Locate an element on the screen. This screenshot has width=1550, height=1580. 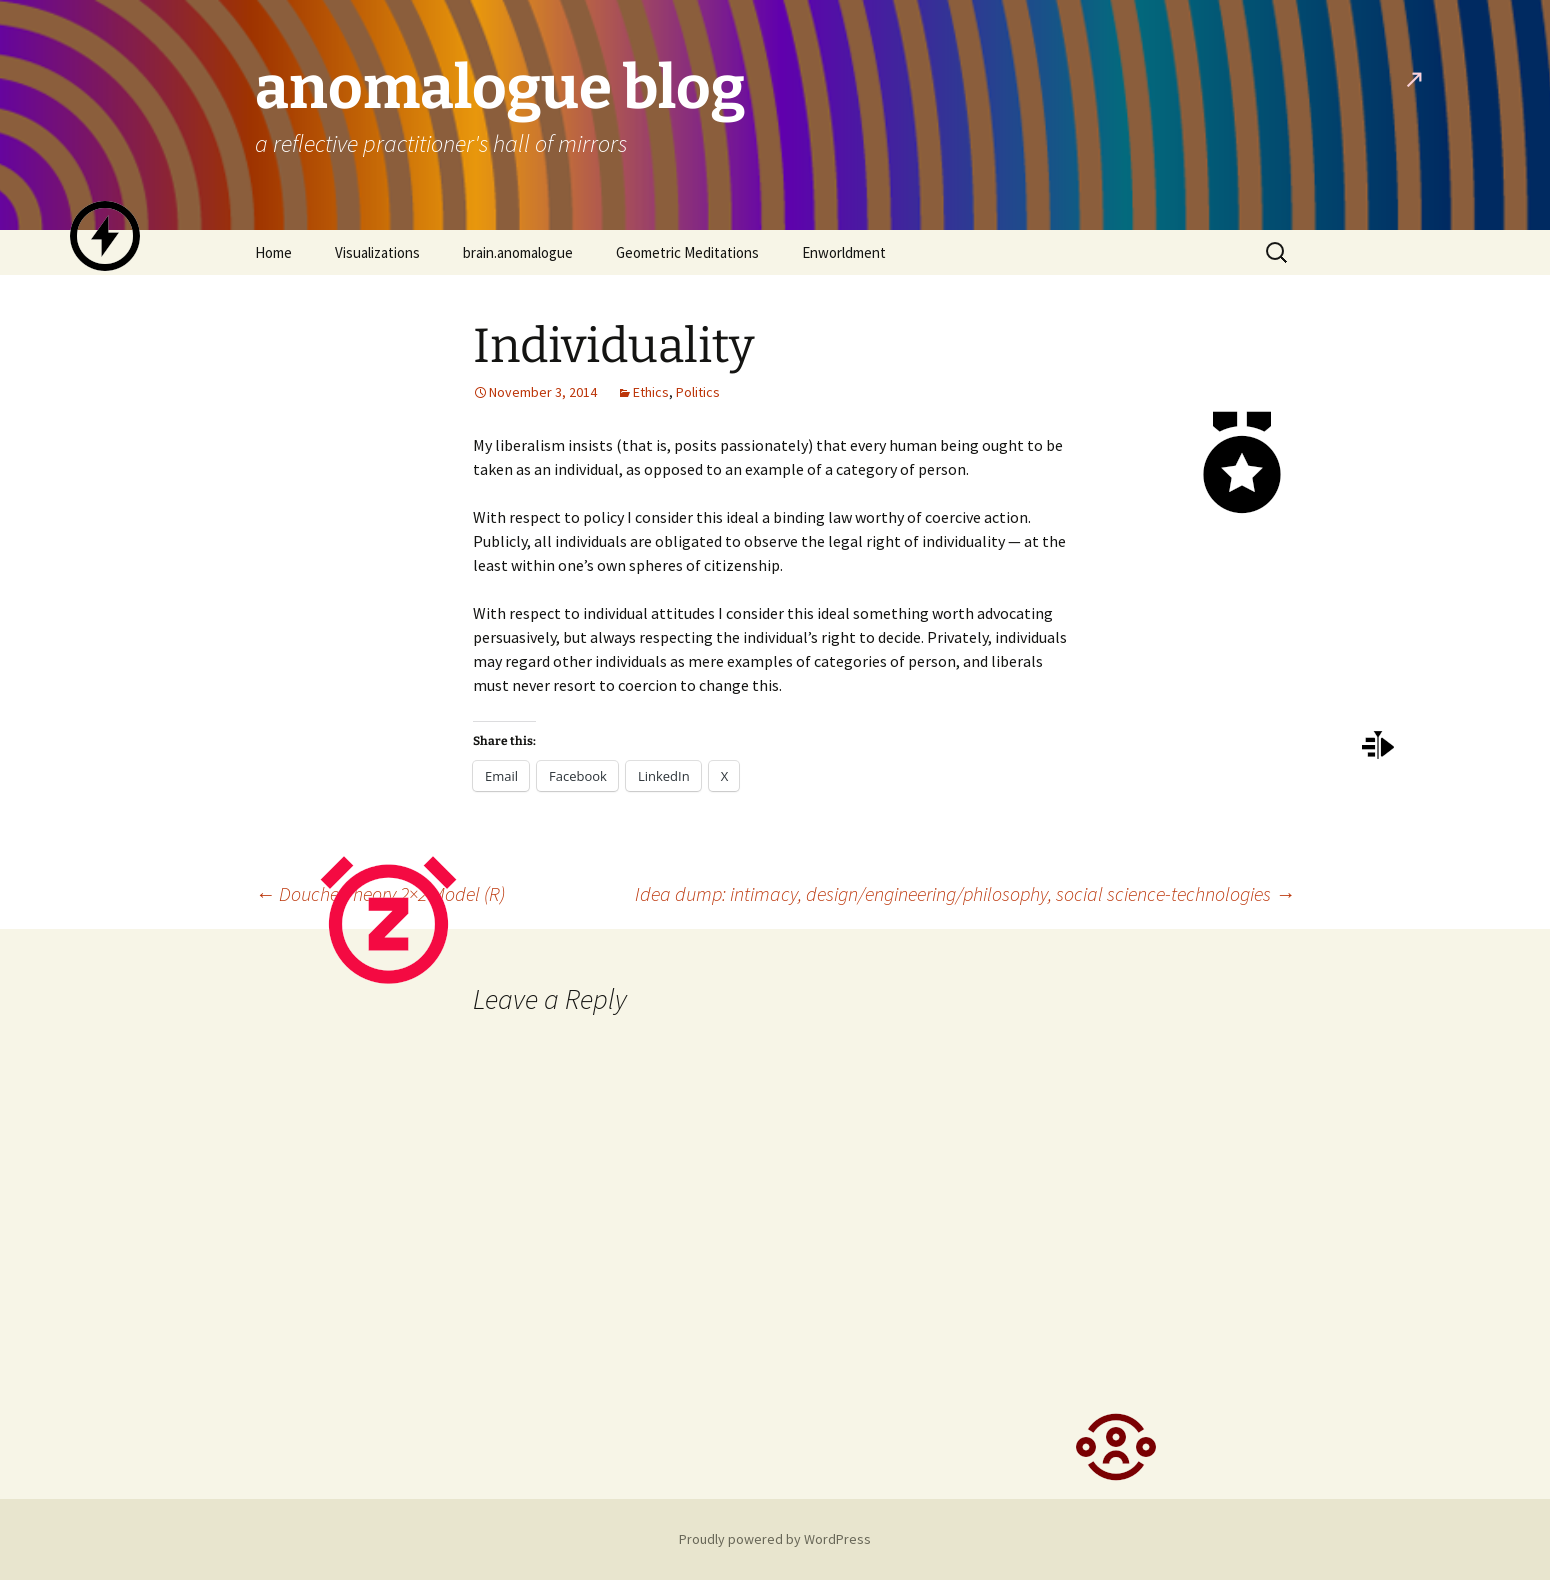
open link in new tab or external window is located at coordinates (1414, 79).